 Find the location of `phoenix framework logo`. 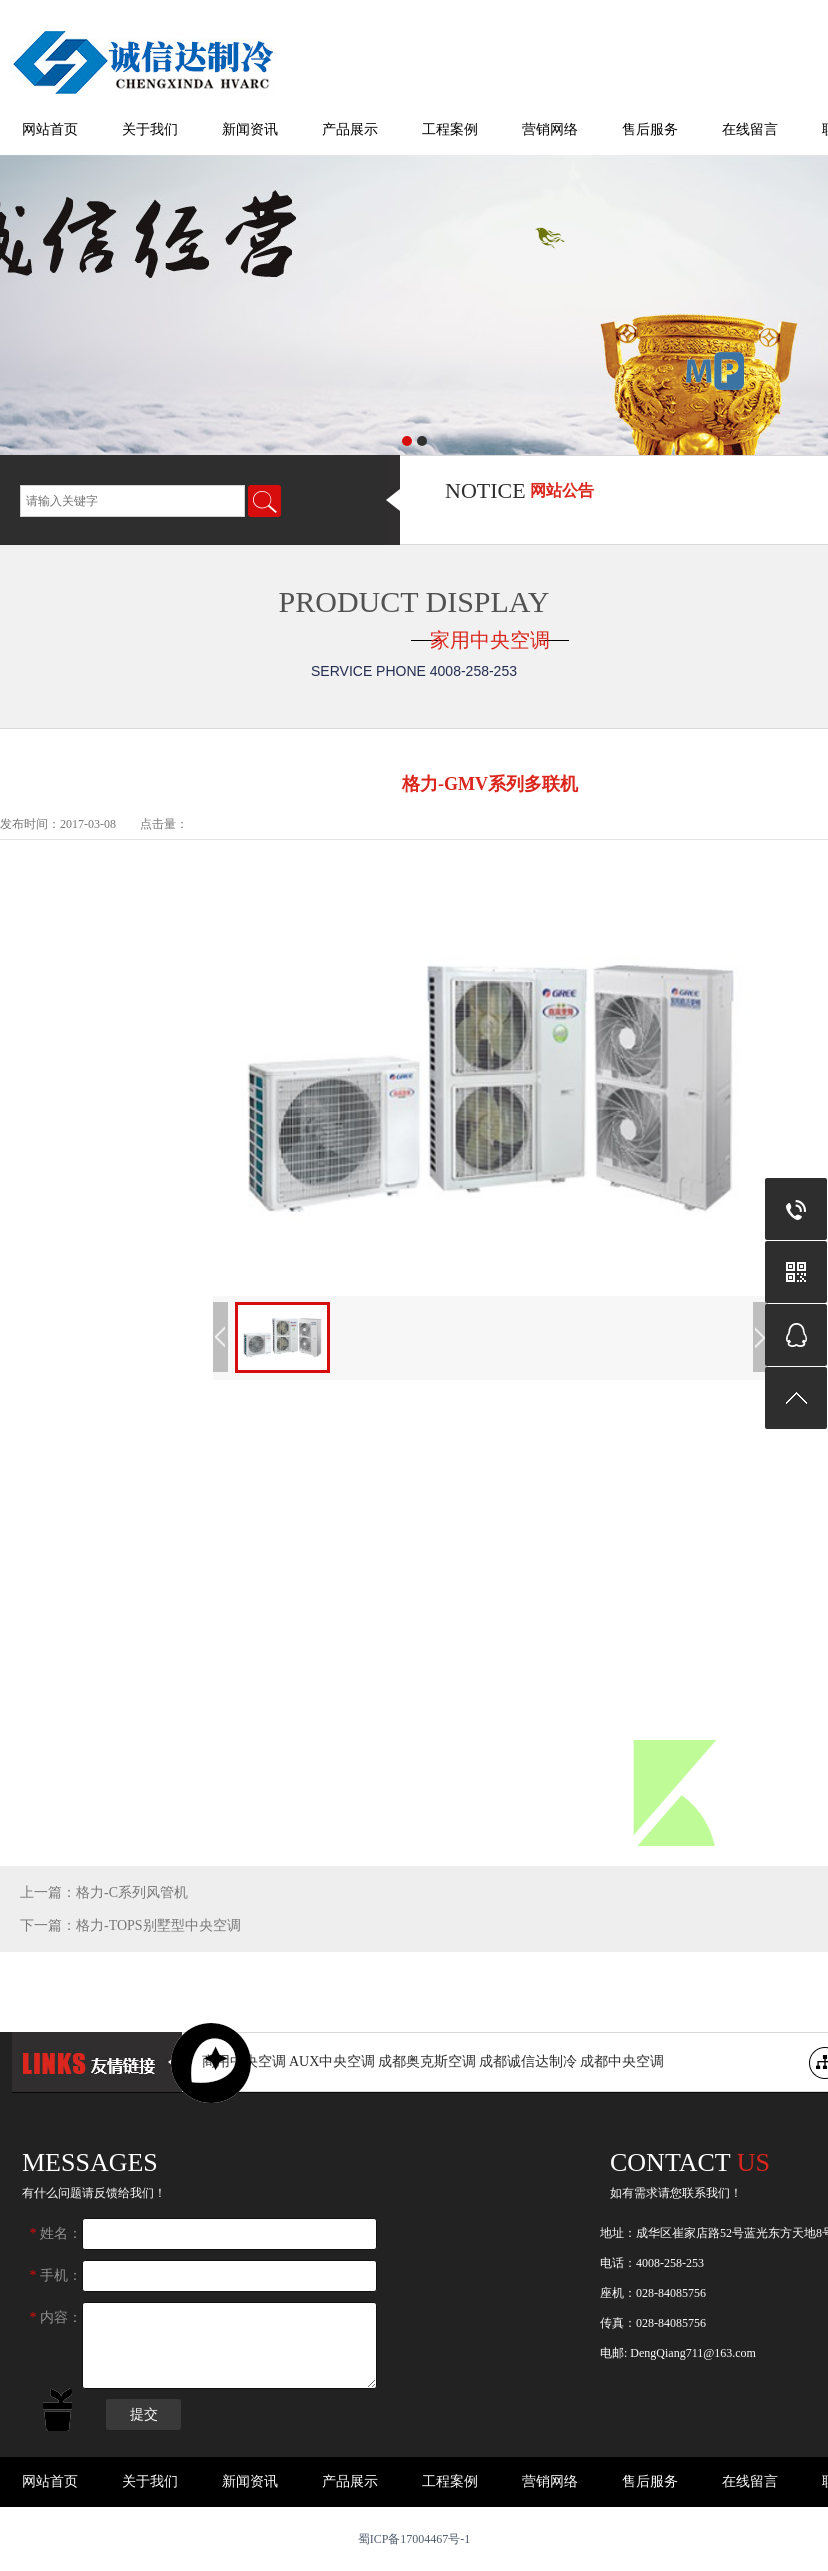

phoenix framework logo is located at coordinates (550, 238).